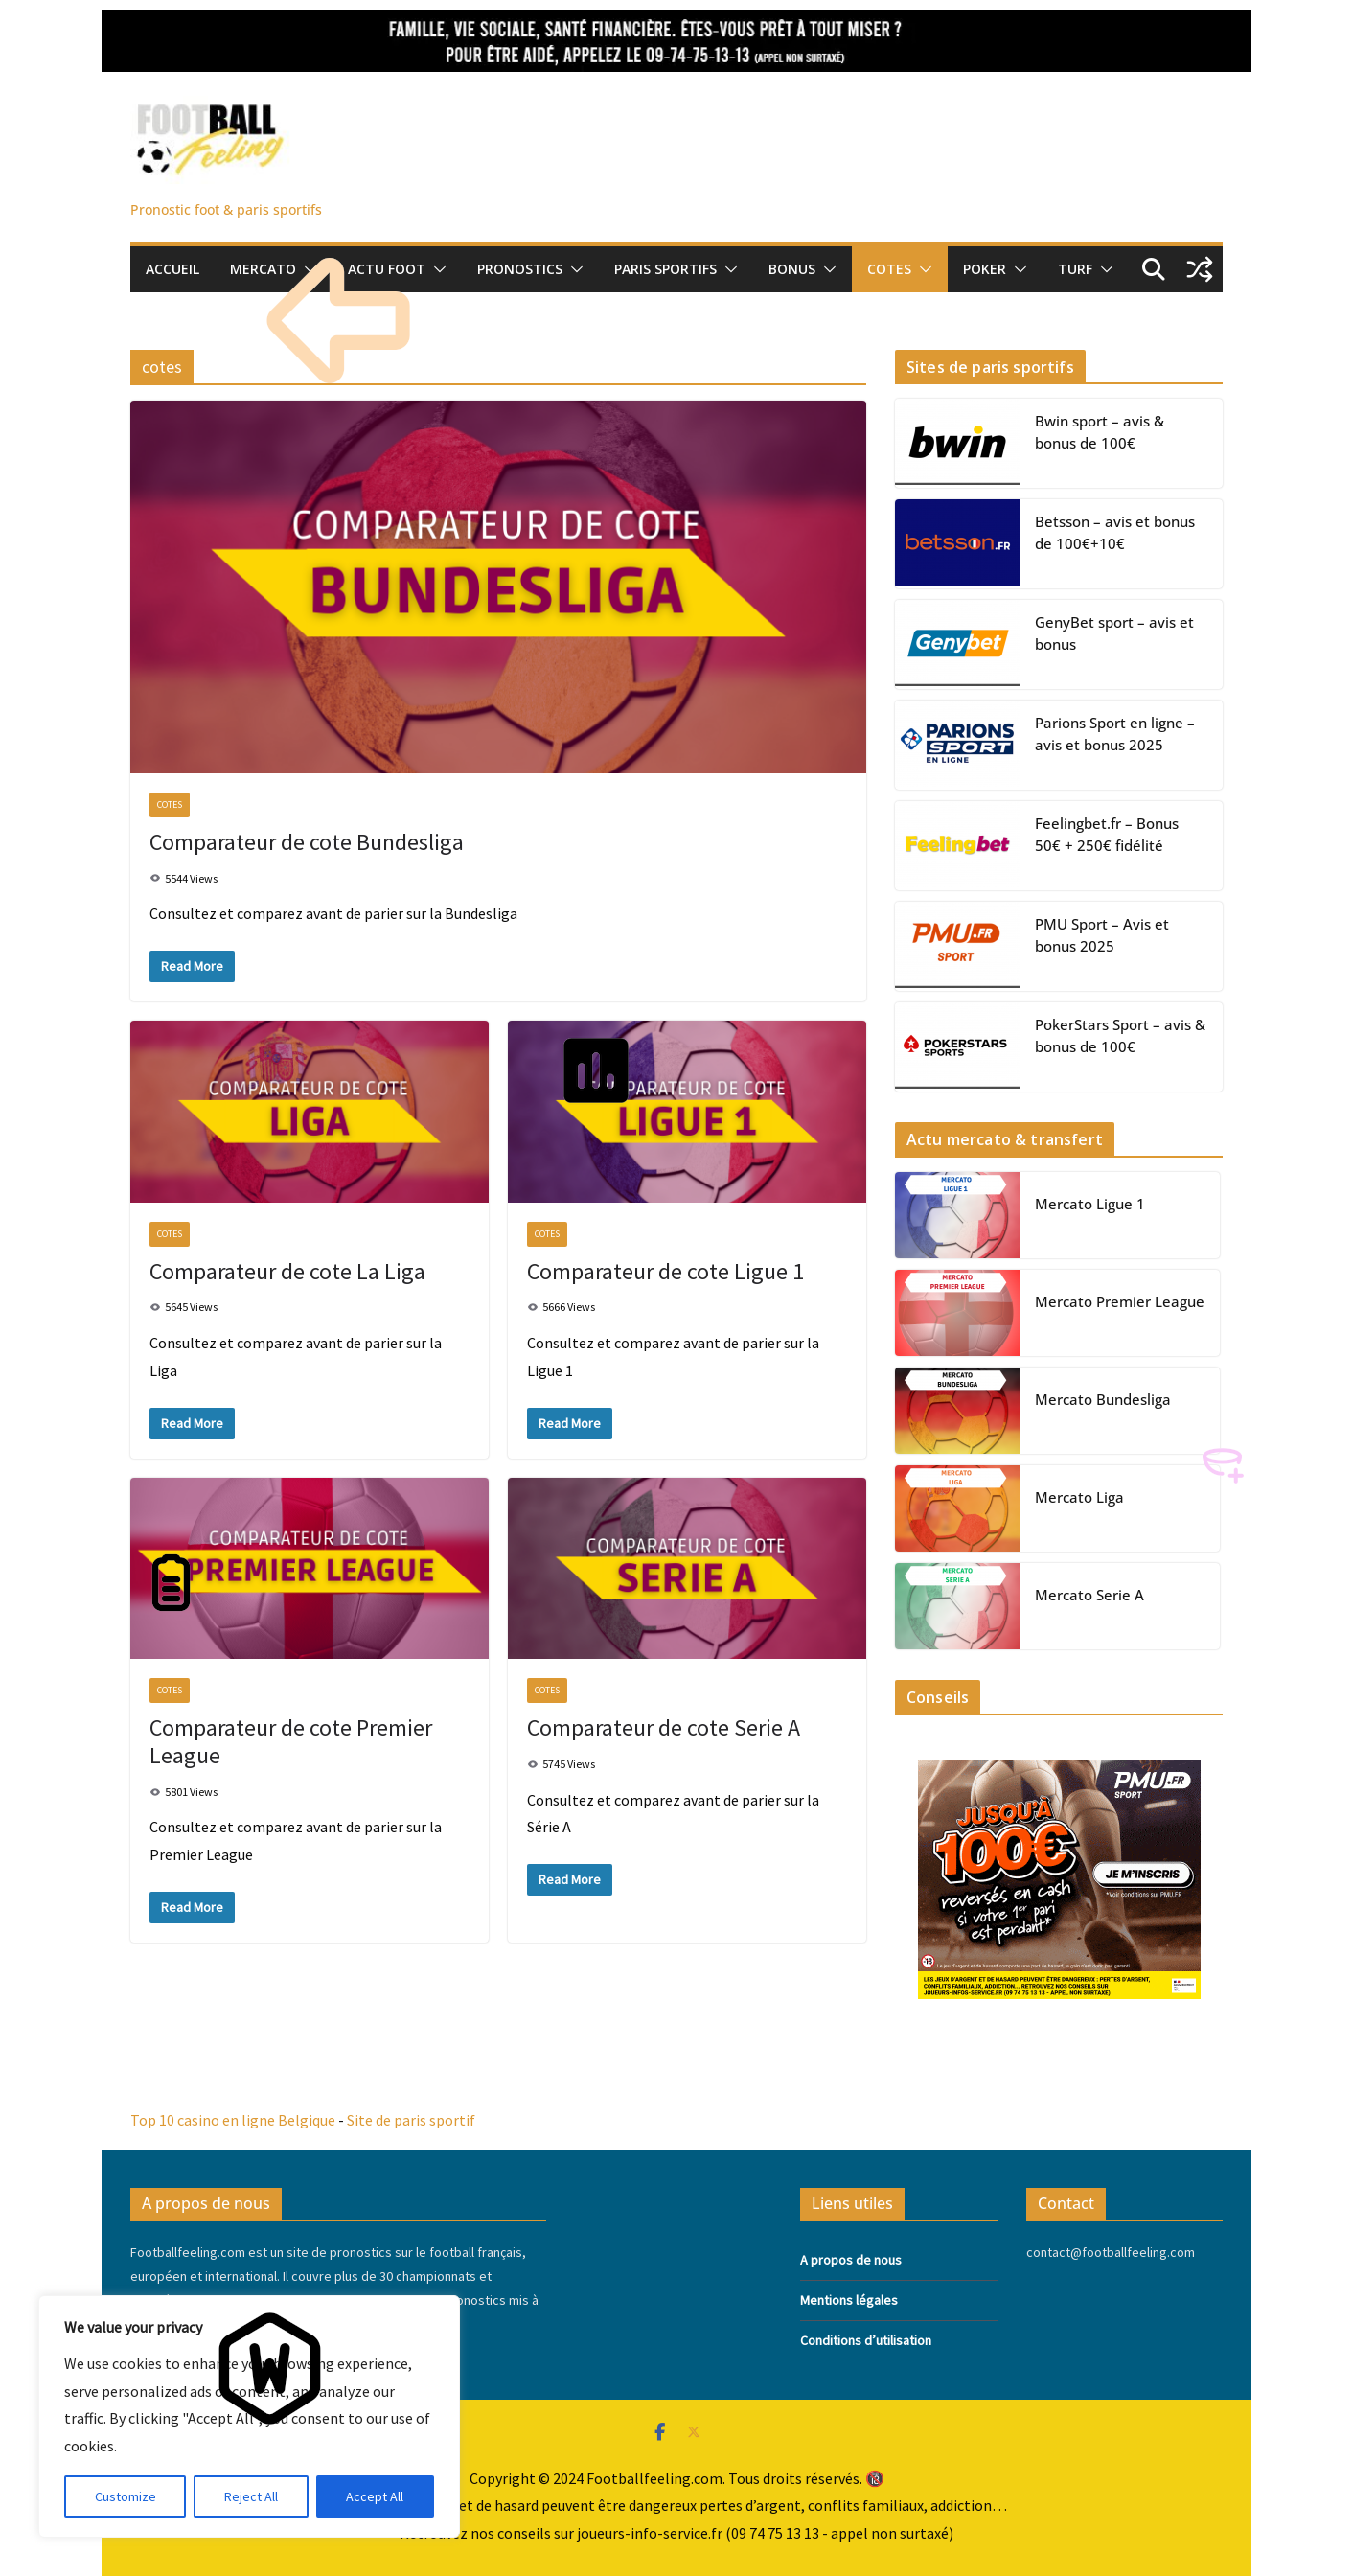 Image resolution: width=1353 pixels, height=2576 pixels. I want to click on add a new 3D hemisphere object, so click(1222, 1461).